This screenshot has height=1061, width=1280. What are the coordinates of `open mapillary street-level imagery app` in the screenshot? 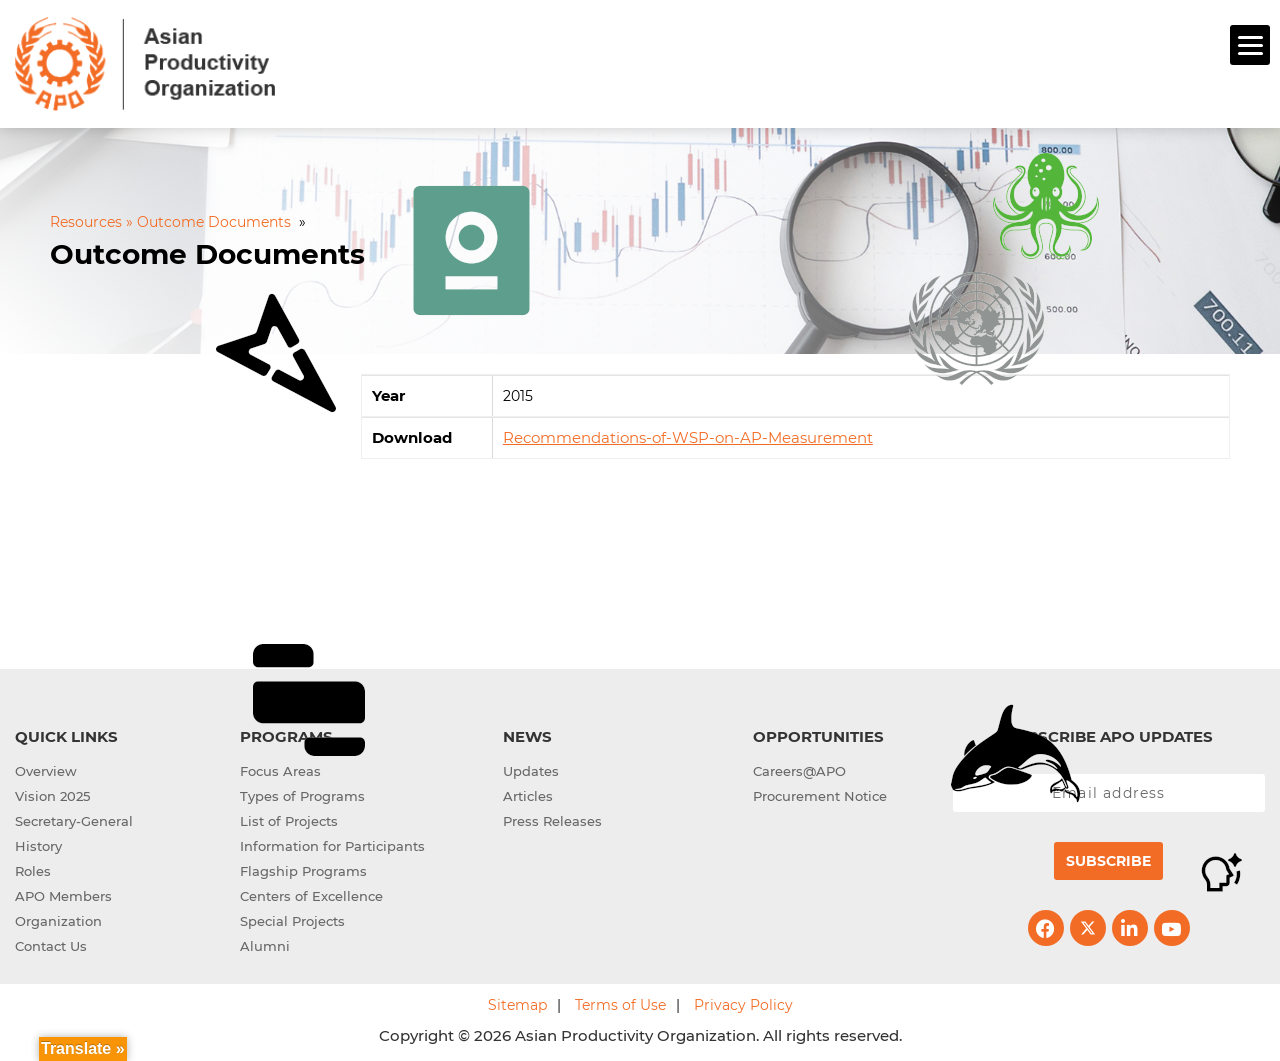 It's located at (276, 353).